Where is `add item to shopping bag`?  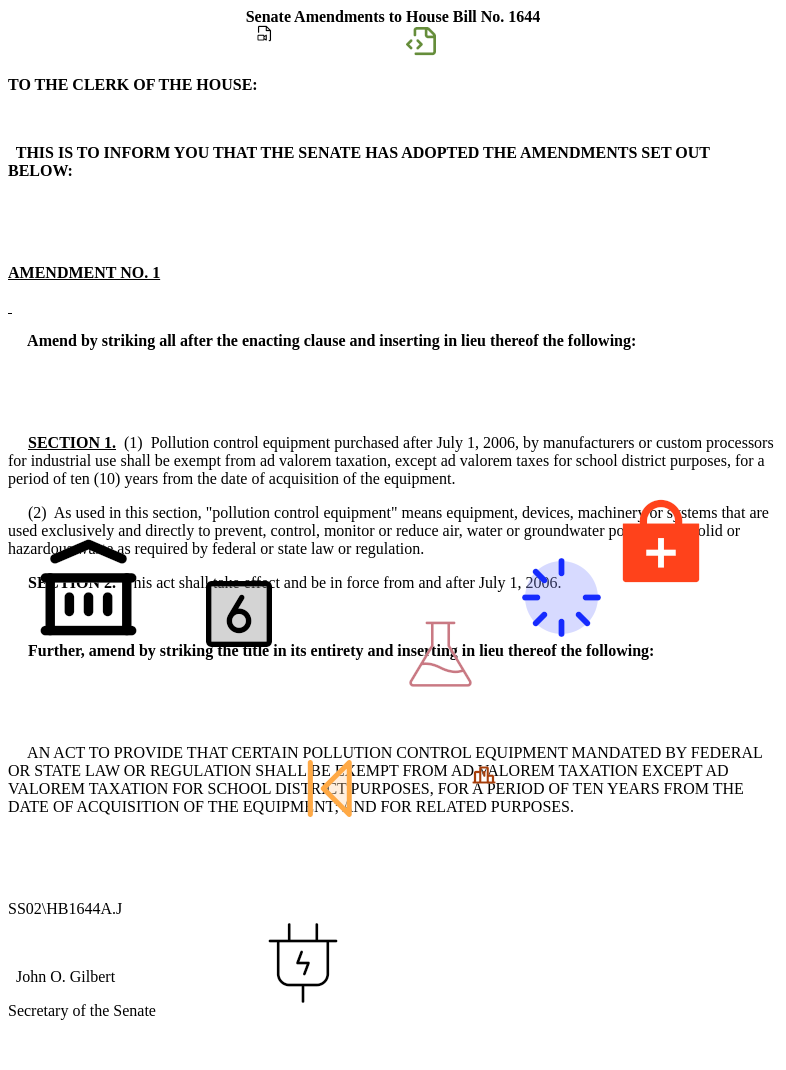
add item to shopping bag is located at coordinates (661, 541).